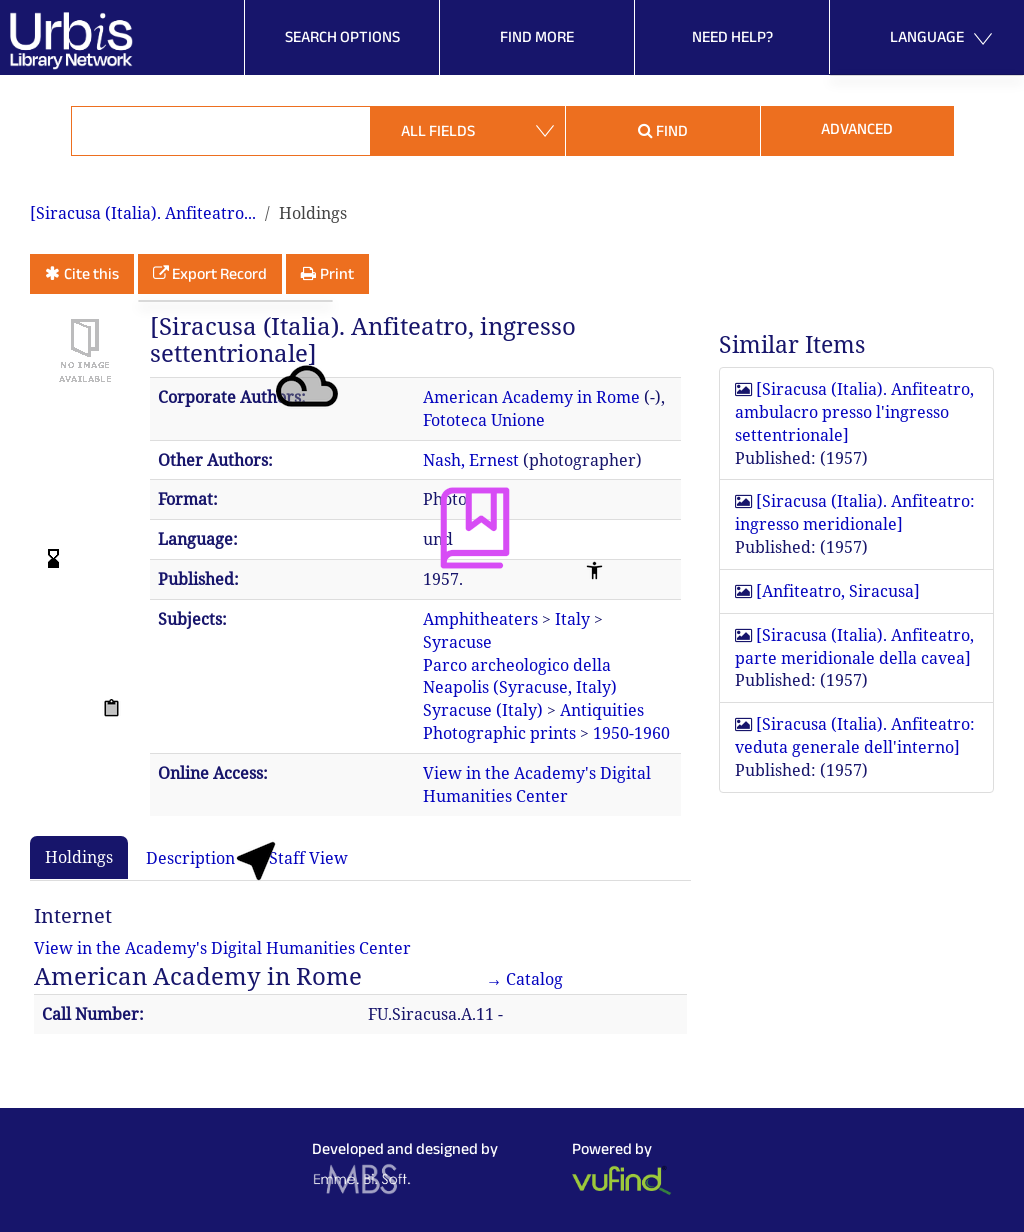  What do you see at coordinates (256, 860) in the screenshot?
I see `access nearby places or points of interest` at bounding box center [256, 860].